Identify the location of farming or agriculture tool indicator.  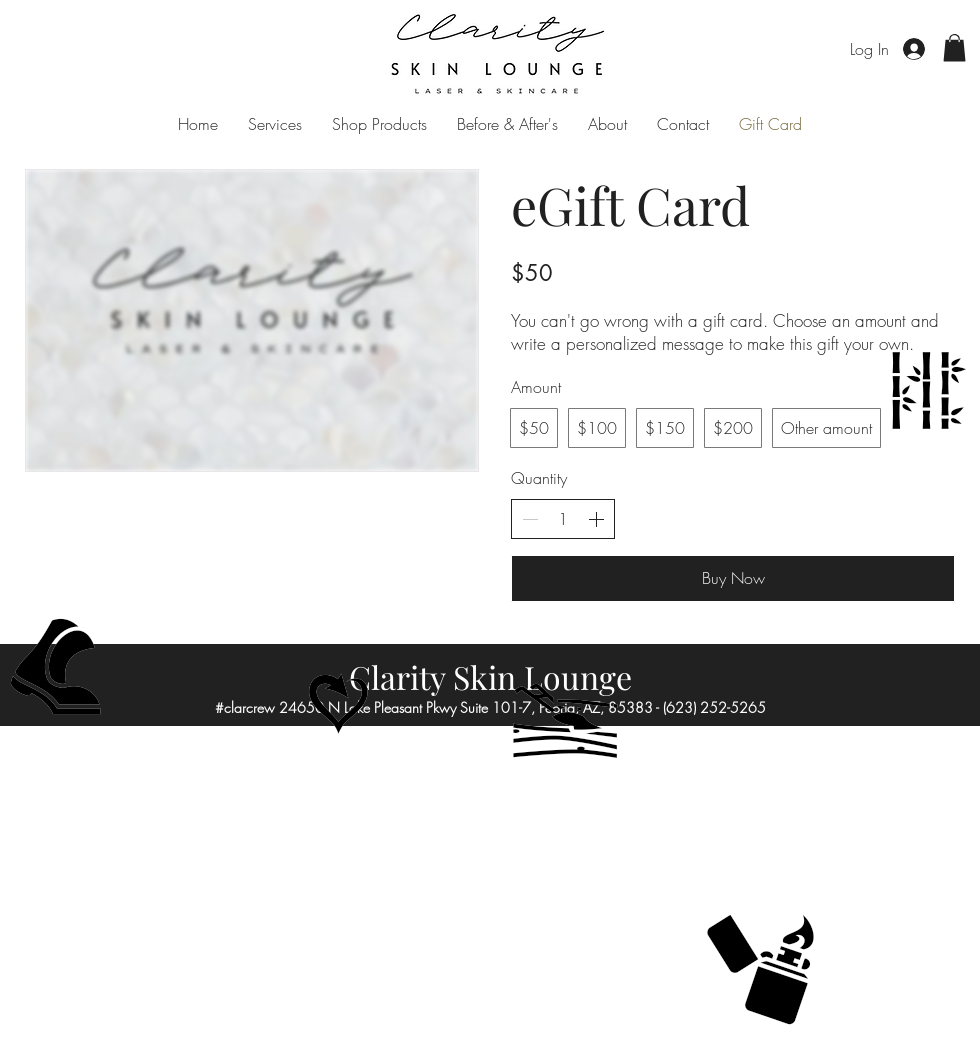
(565, 705).